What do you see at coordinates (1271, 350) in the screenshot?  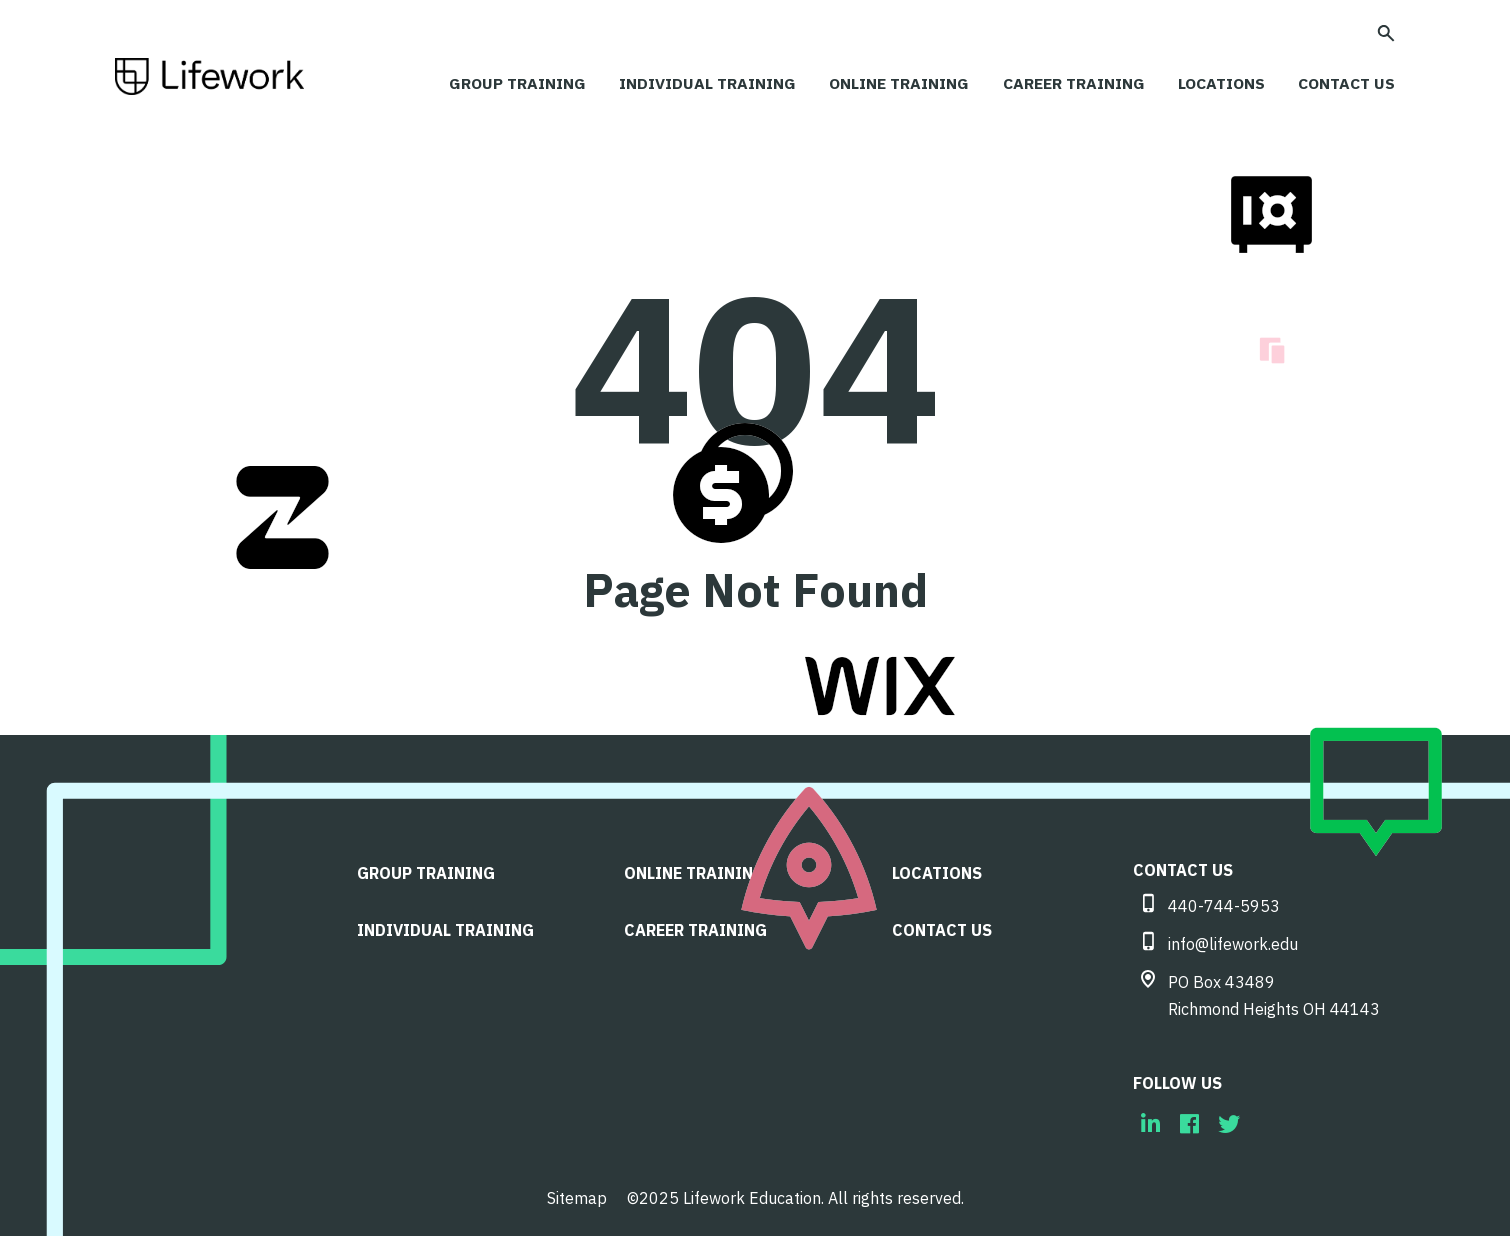 I see `manage connected devices` at bounding box center [1271, 350].